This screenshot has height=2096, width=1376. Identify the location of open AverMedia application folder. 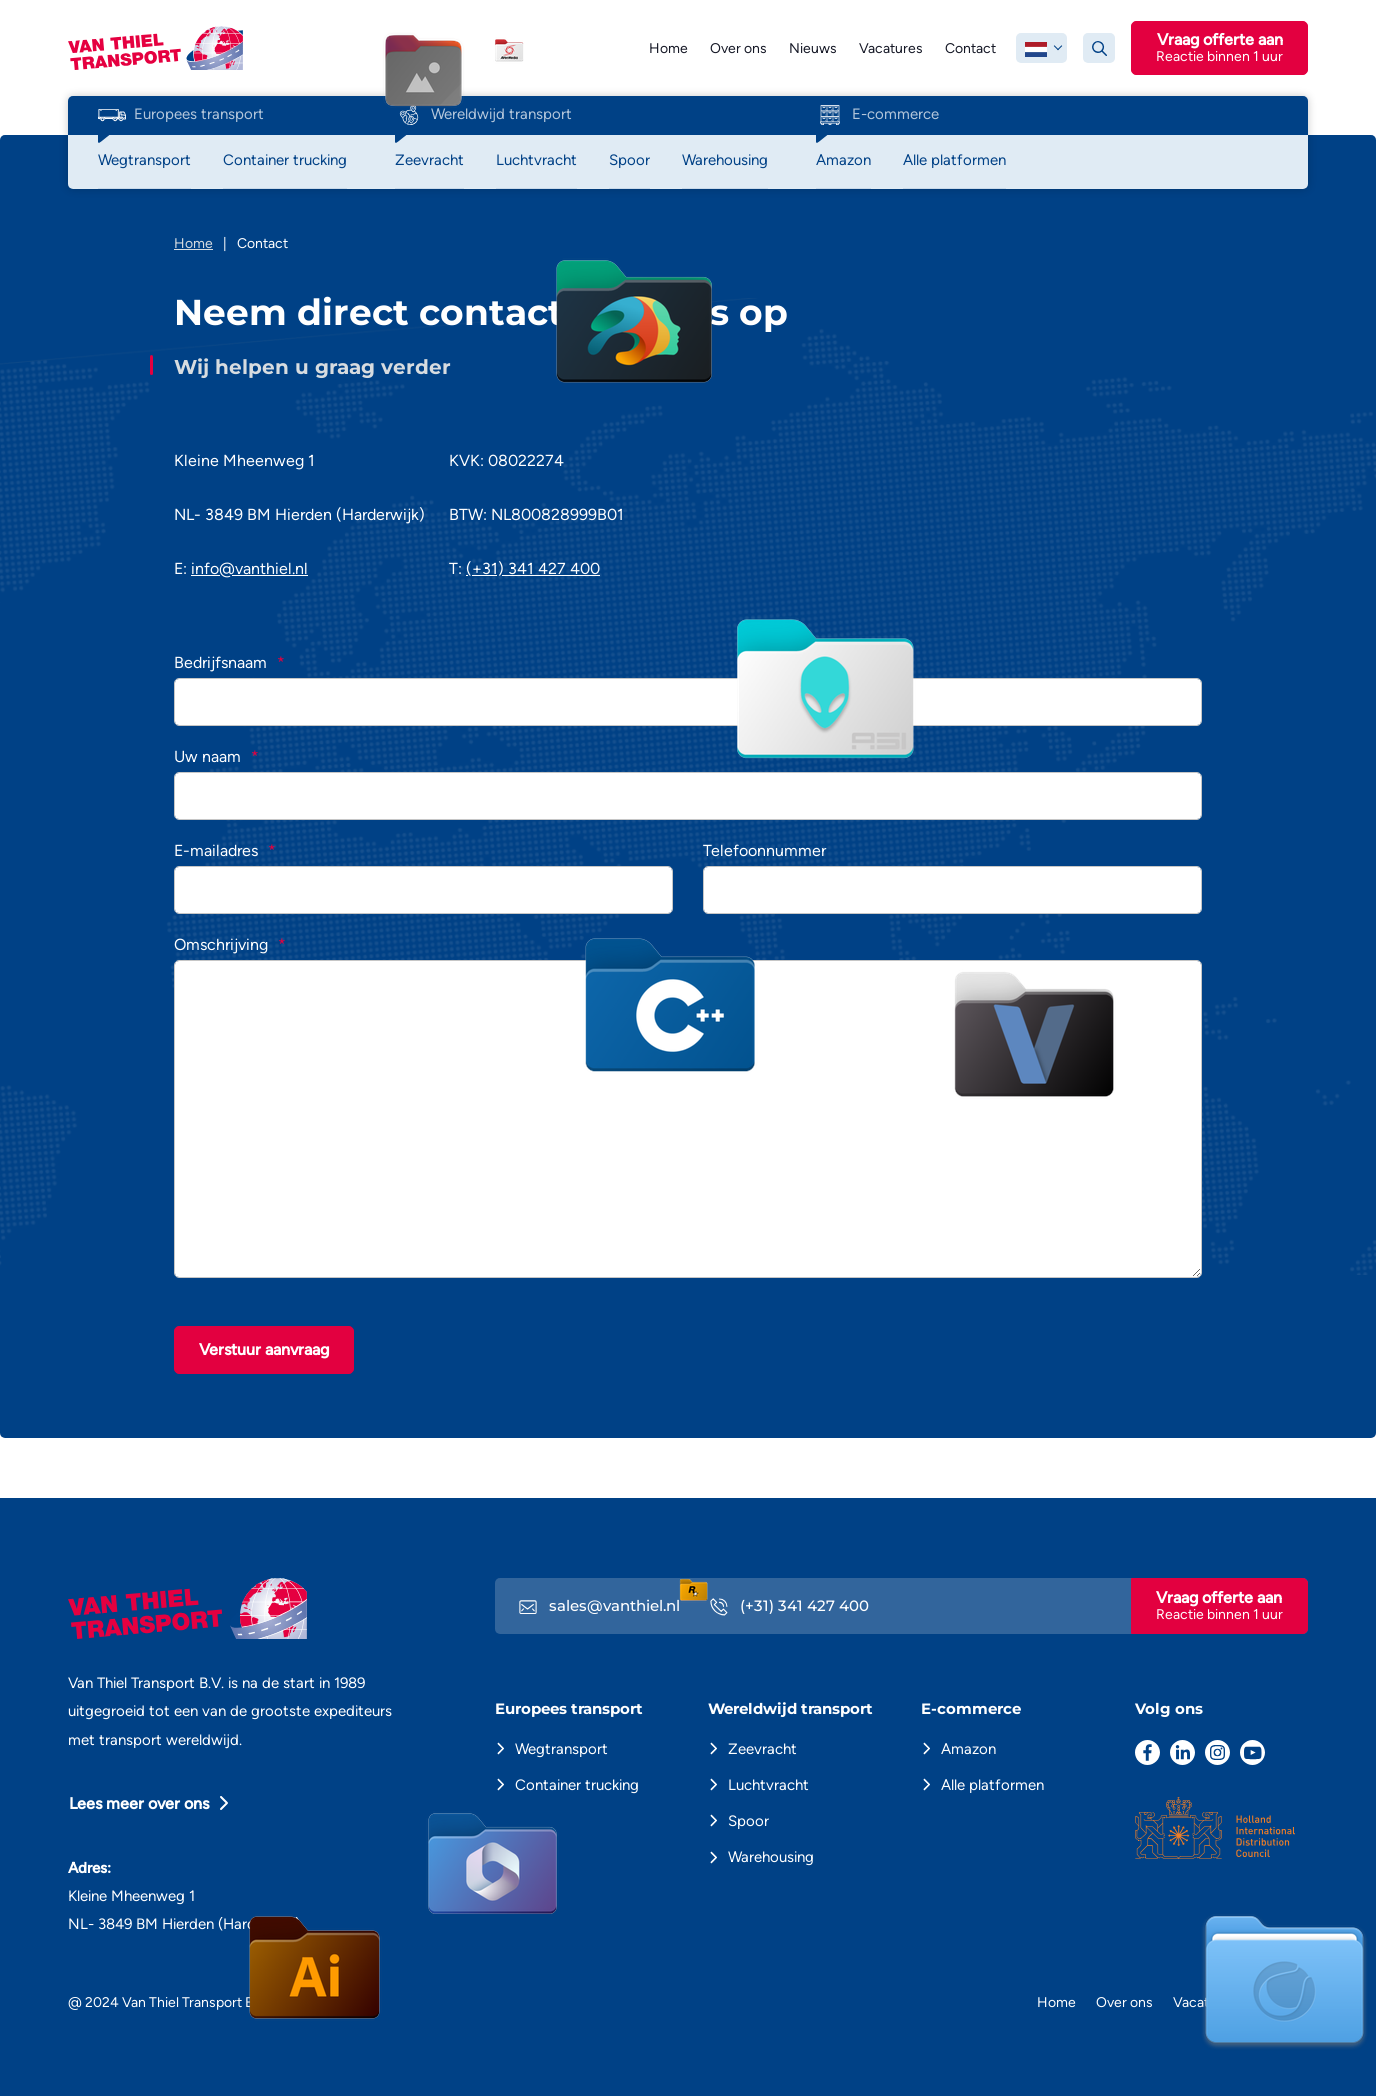
(509, 51).